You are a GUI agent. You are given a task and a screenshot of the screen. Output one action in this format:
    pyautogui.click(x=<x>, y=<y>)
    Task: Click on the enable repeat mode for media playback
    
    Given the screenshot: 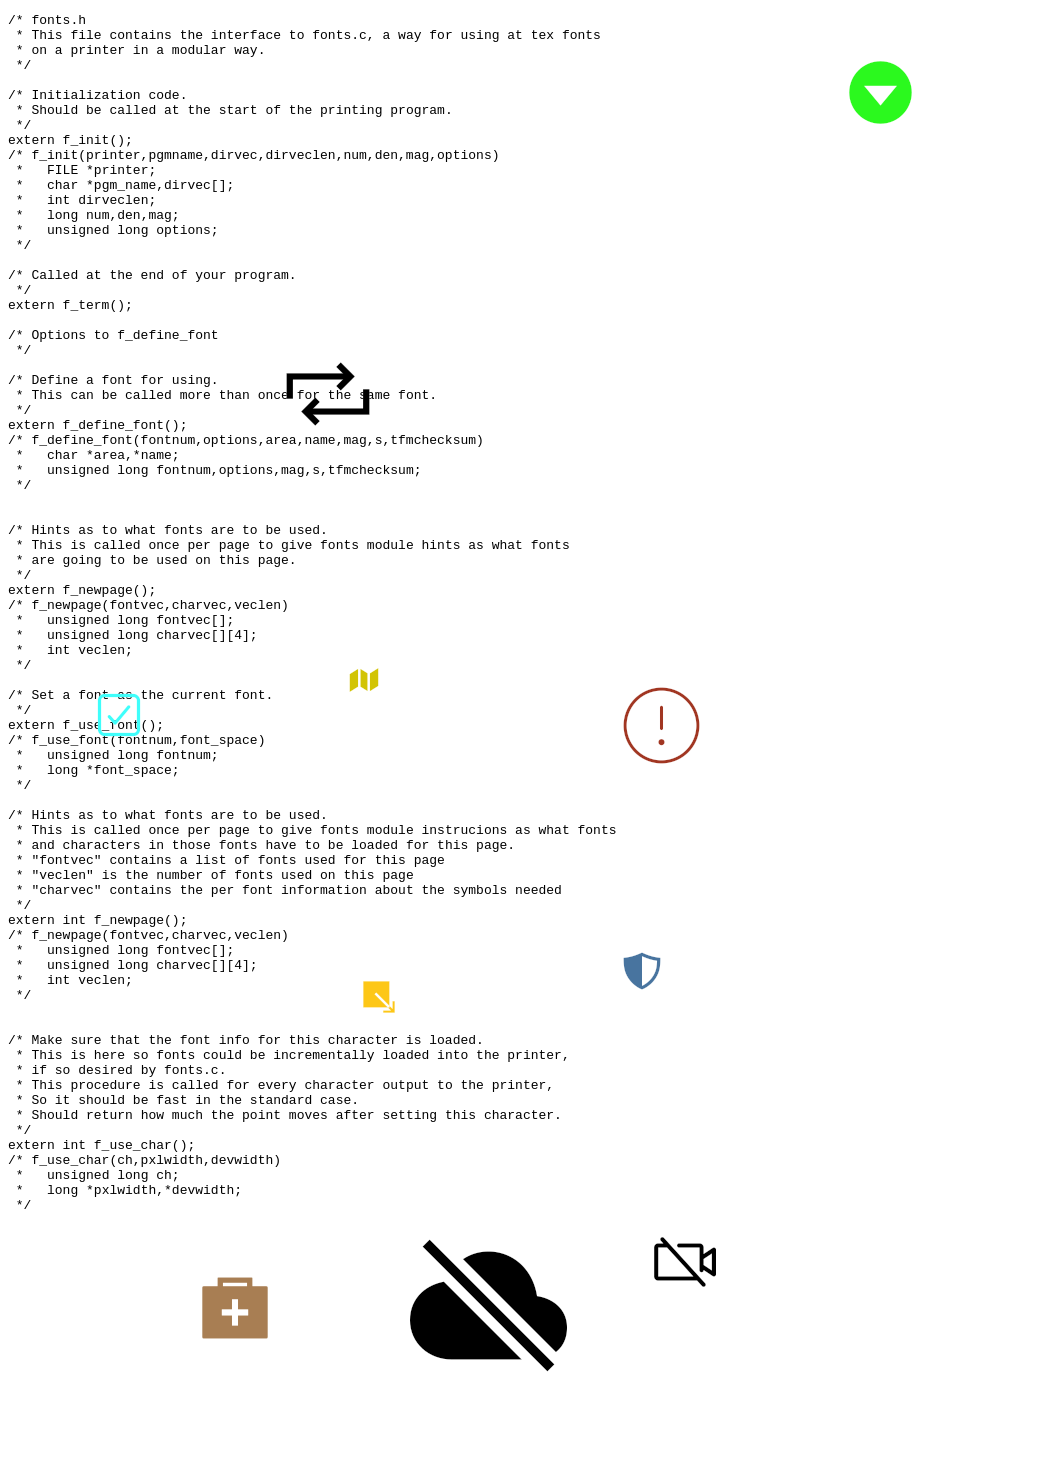 What is the action you would take?
    pyautogui.click(x=328, y=394)
    